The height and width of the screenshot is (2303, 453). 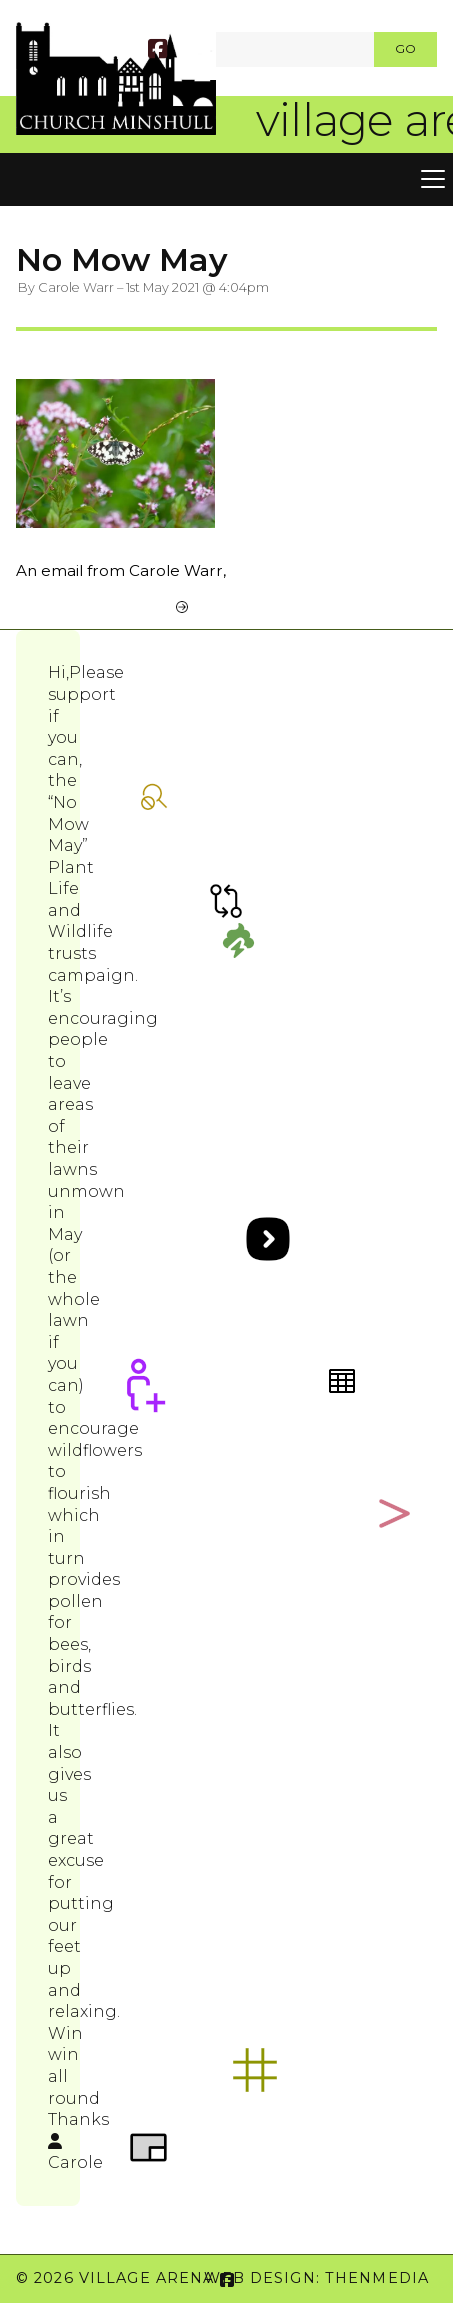 I want to click on indicates a numeric variable or constant in code, so click(x=255, y=2070).